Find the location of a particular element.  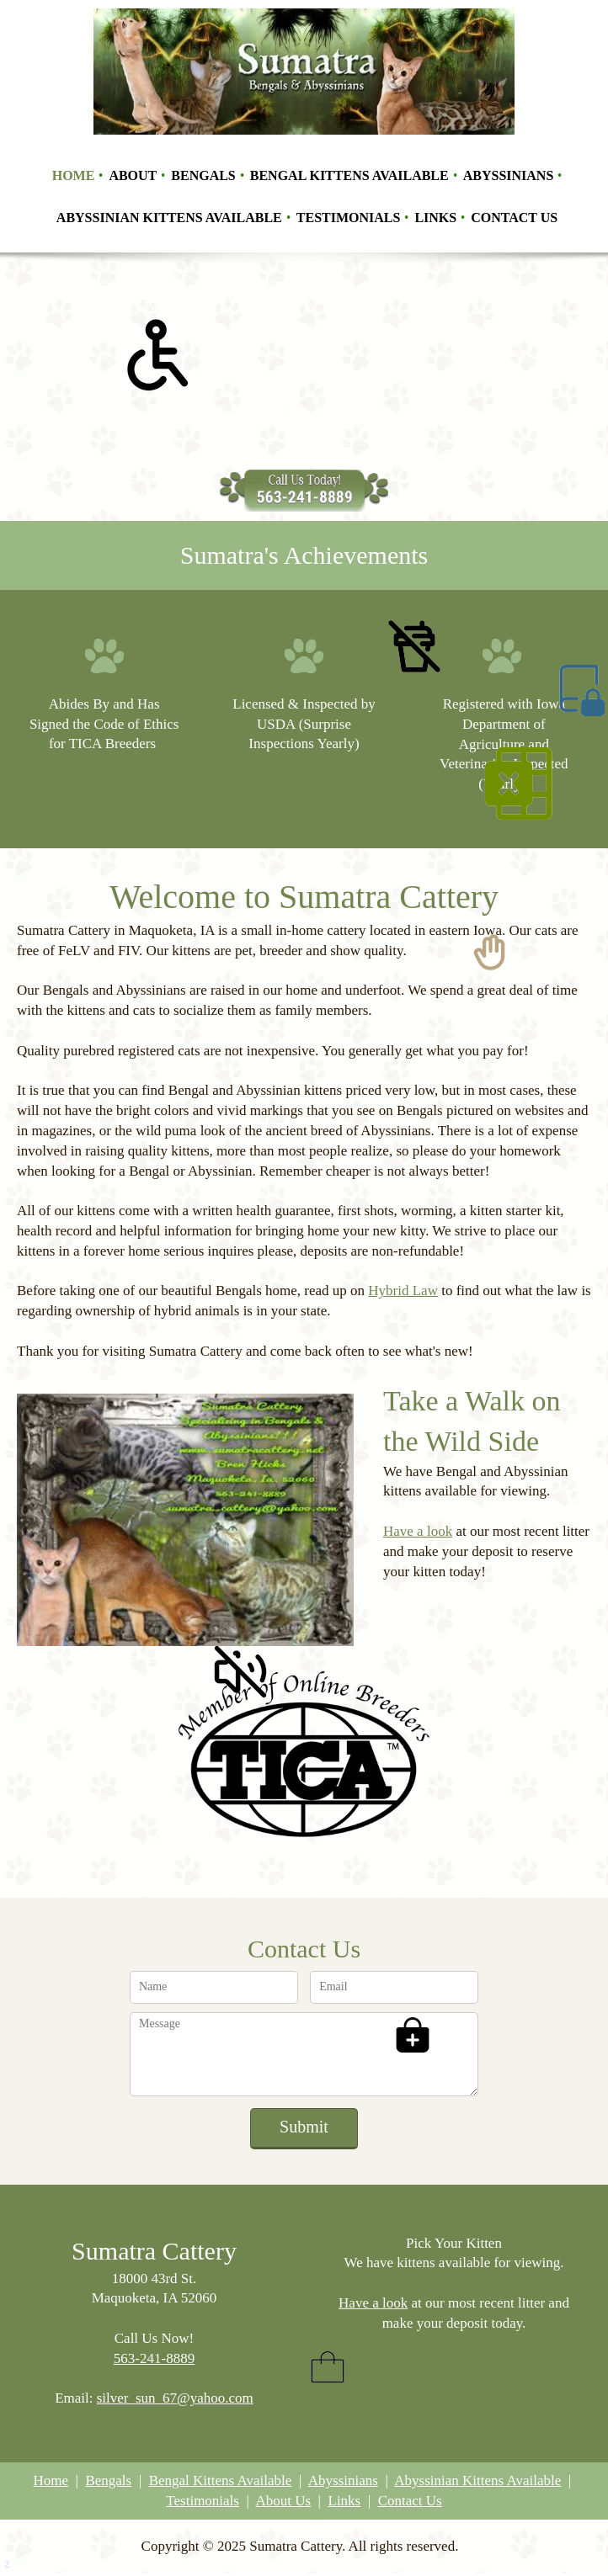

indicates a private or locked repository is located at coordinates (579, 690).